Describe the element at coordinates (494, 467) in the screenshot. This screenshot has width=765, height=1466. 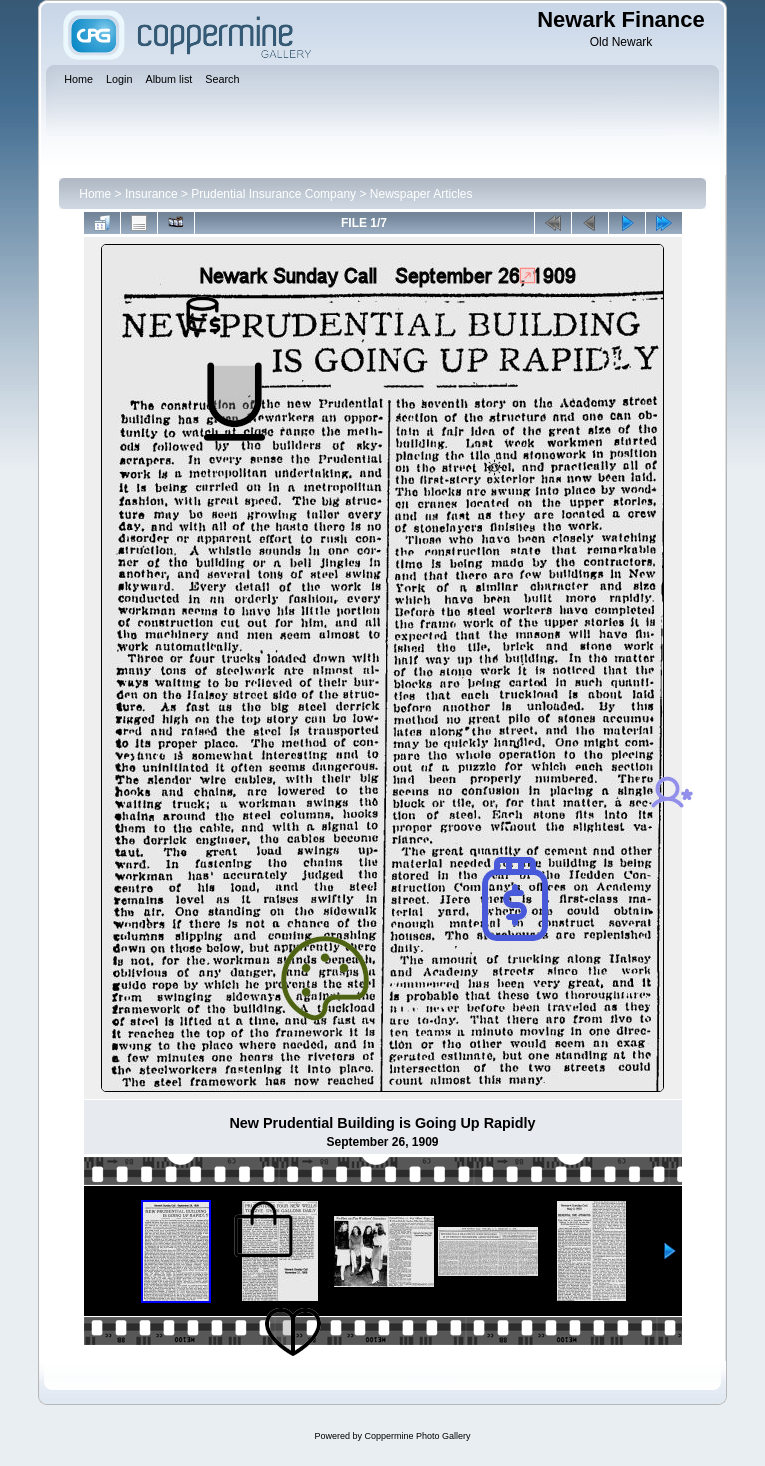
I see `switch to light mode` at that location.